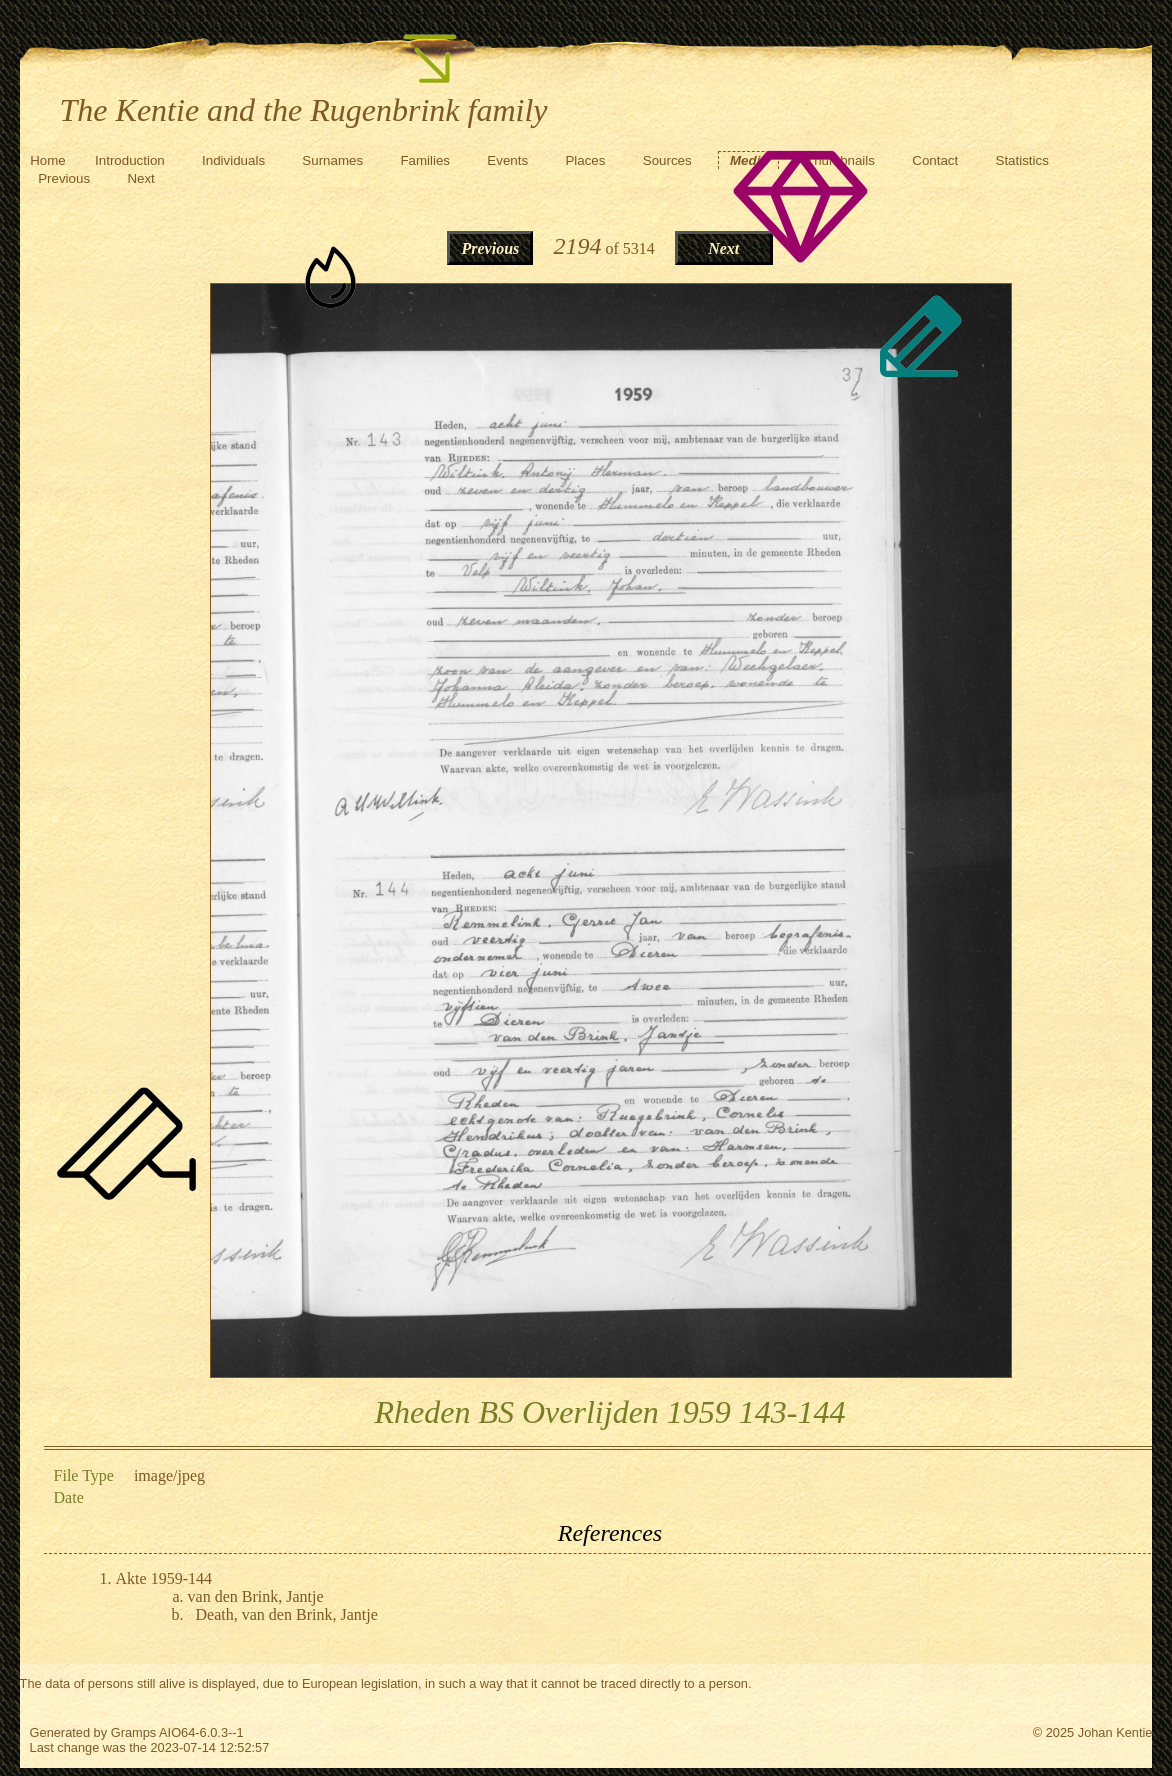 The width and height of the screenshot is (1172, 1776). What do you see at coordinates (330, 278) in the screenshot?
I see `indicates trending or popular content` at bounding box center [330, 278].